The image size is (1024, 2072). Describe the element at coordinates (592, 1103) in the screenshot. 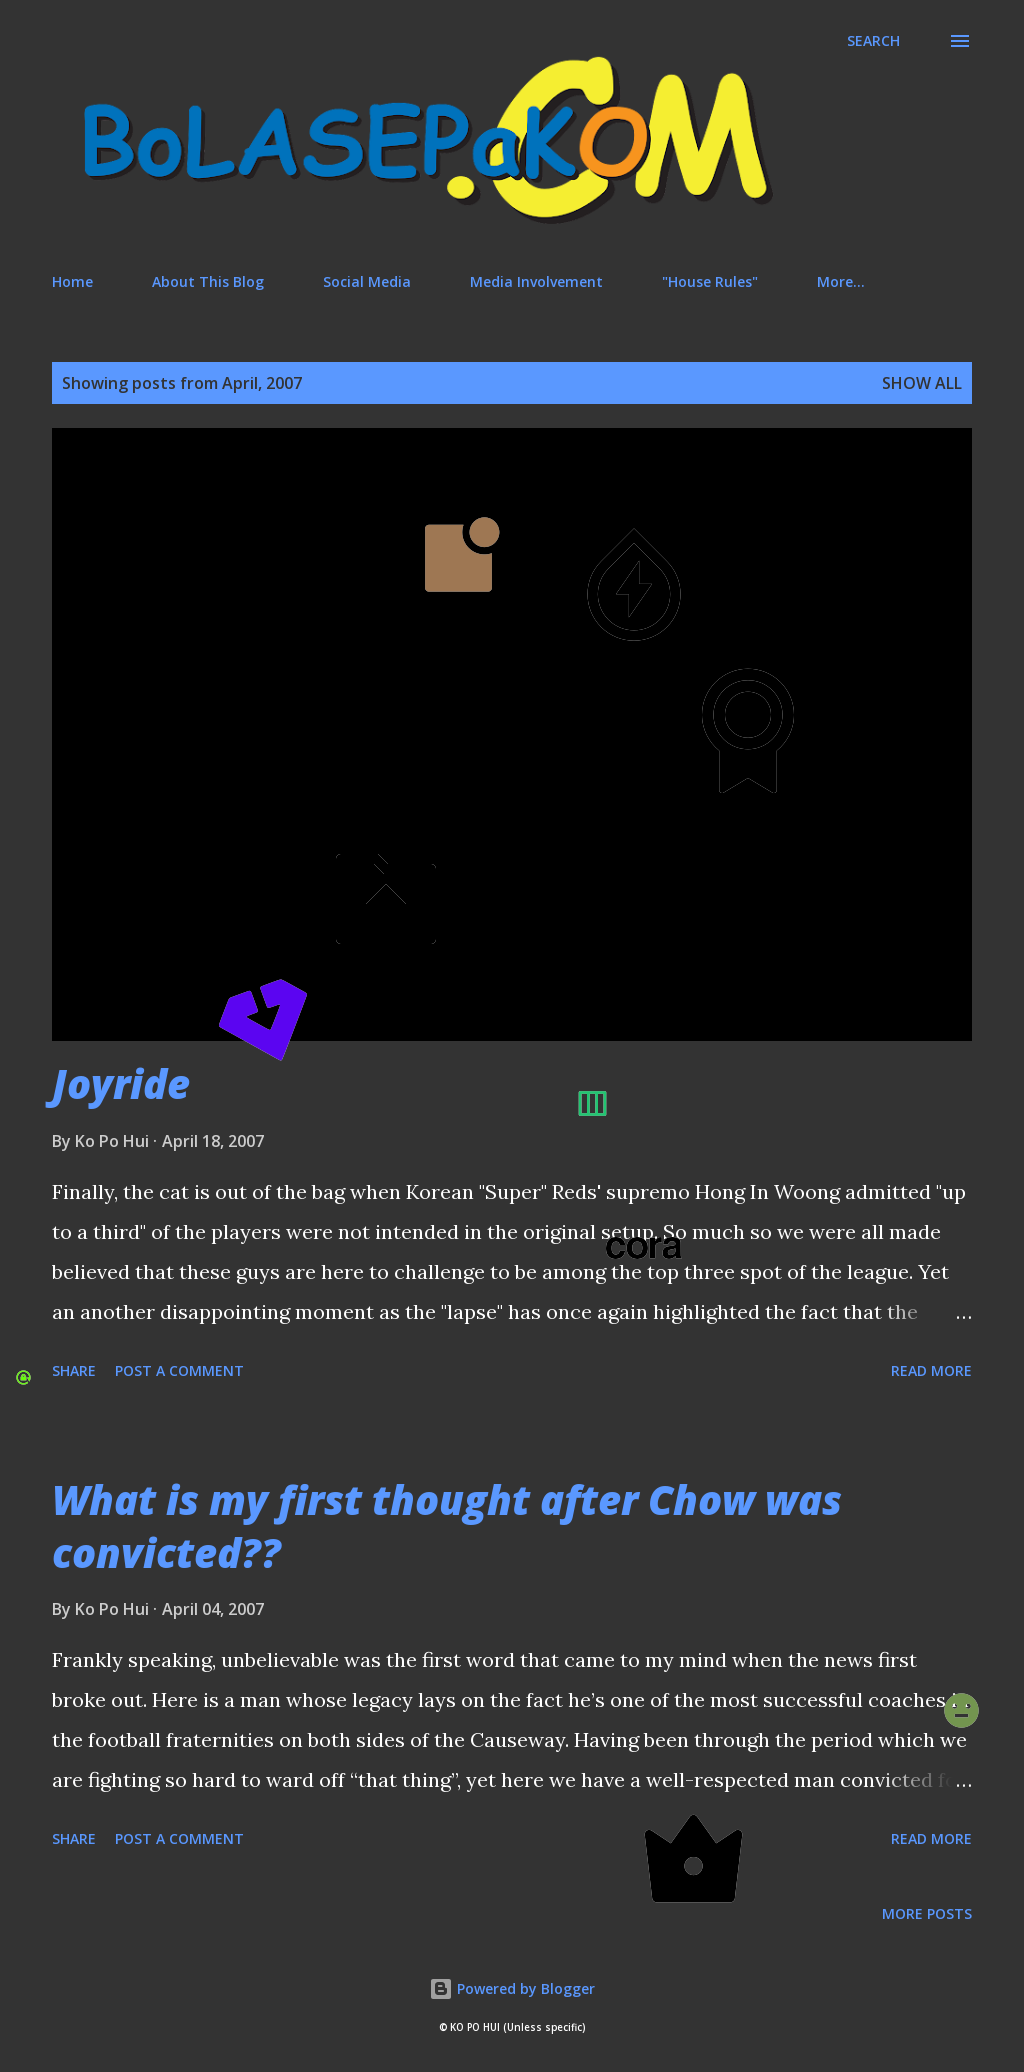

I see `switch to kanban board view` at that location.